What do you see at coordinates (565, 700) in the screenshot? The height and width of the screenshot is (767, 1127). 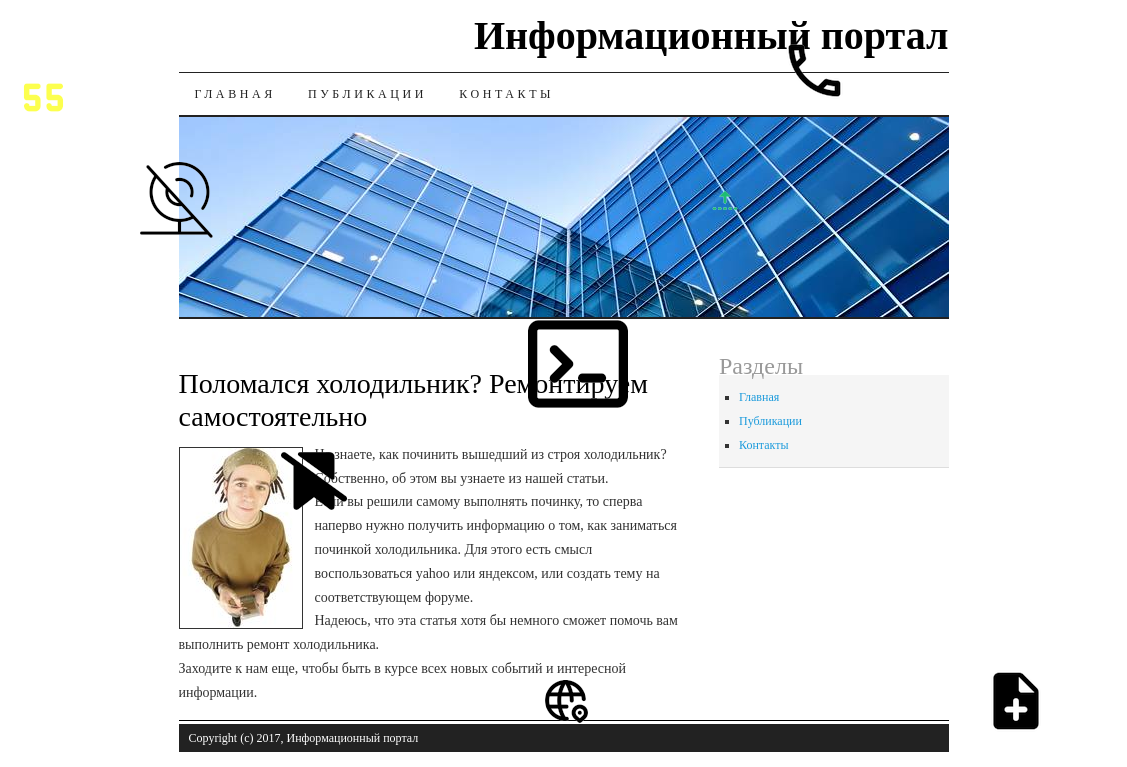 I see `view location on world map` at bounding box center [565, 700].